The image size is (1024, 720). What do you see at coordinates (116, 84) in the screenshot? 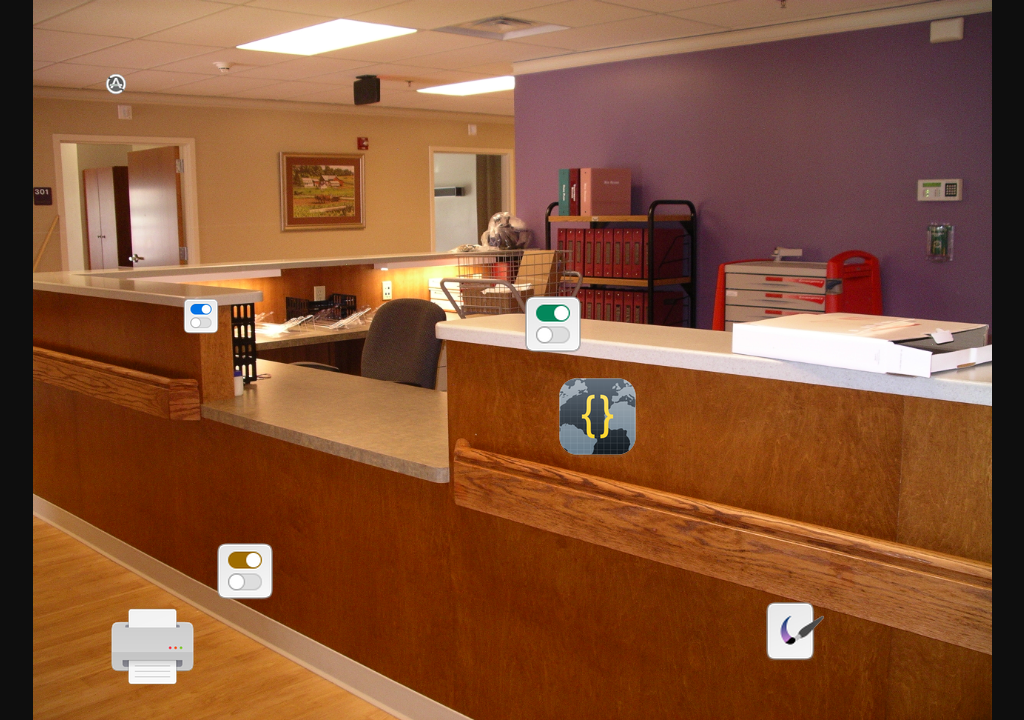
I see `open the software updater application` at bounding box center [116, 84].